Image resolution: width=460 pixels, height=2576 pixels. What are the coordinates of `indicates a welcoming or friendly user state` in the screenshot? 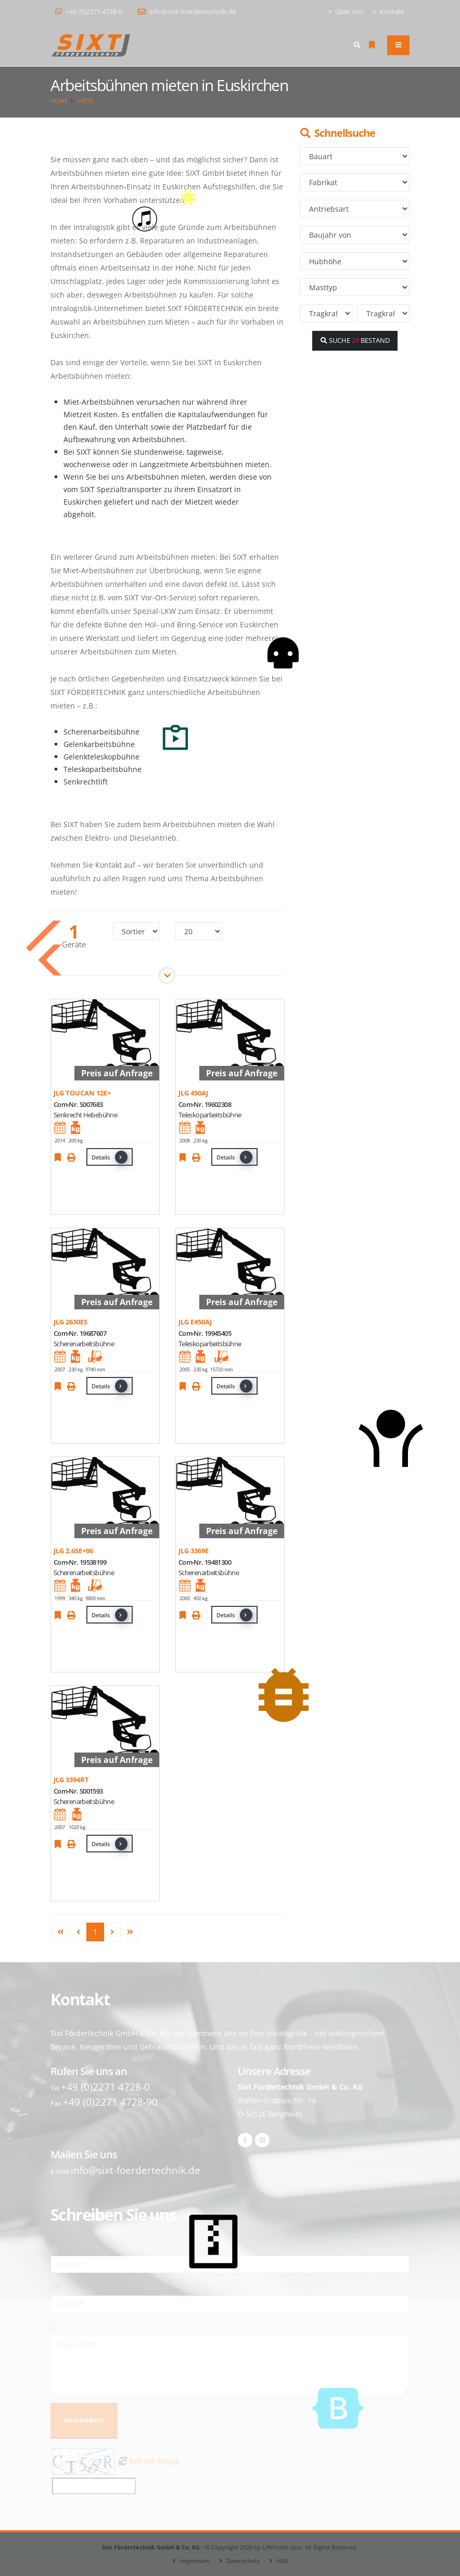 It's located at (391, 1438).